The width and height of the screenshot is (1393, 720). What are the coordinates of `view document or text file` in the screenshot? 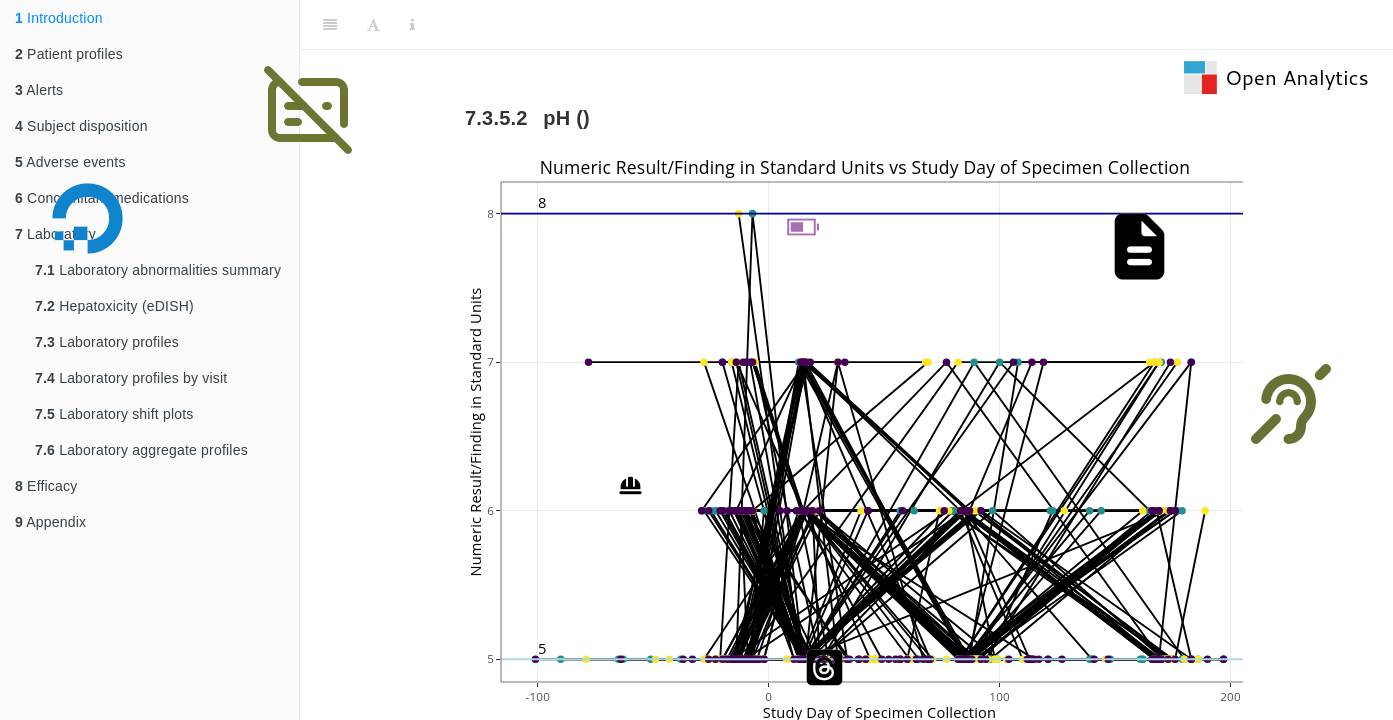 It's located at (1139, 246).